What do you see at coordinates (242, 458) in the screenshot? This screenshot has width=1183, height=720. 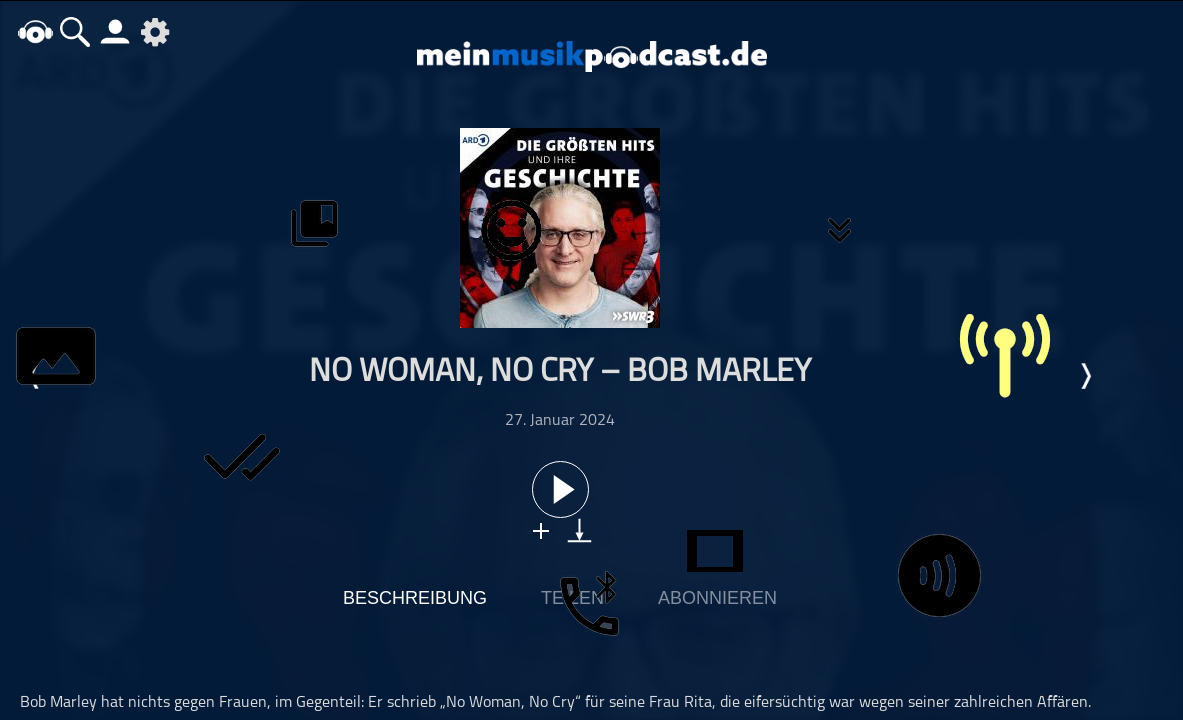 I see `message has been read or seen` at bounding box center [242, 458].